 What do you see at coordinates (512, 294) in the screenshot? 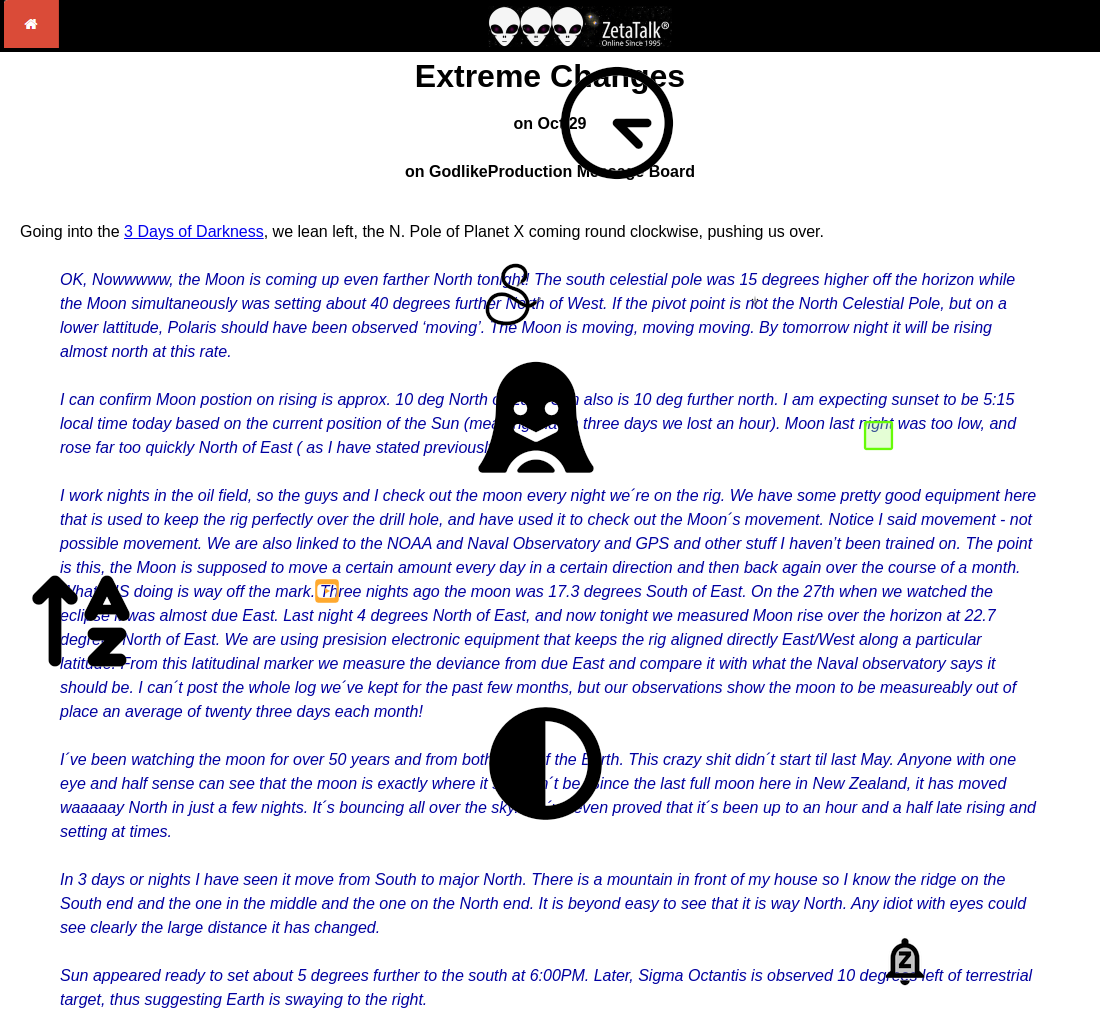
I see `shoelace web components library logo` at bounding box center [512, 294].